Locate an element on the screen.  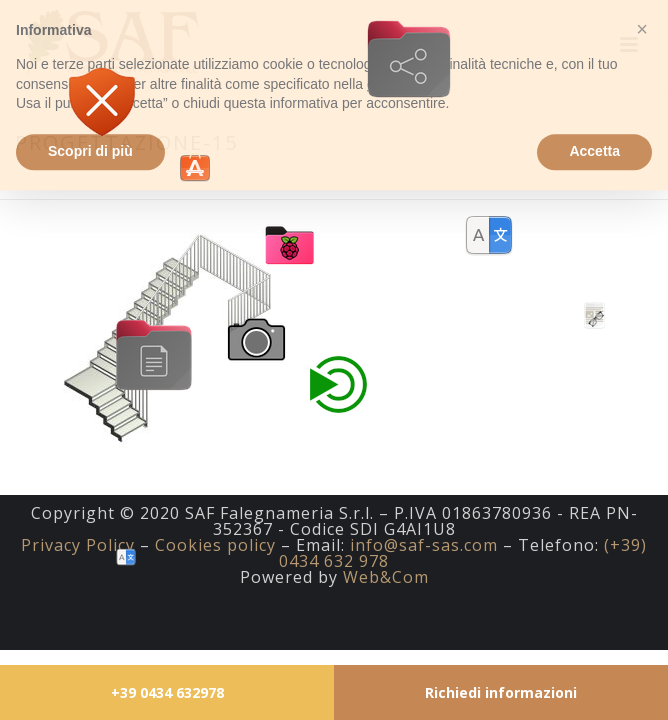
open raspberry pi project files is located at coordinates (289, 246).